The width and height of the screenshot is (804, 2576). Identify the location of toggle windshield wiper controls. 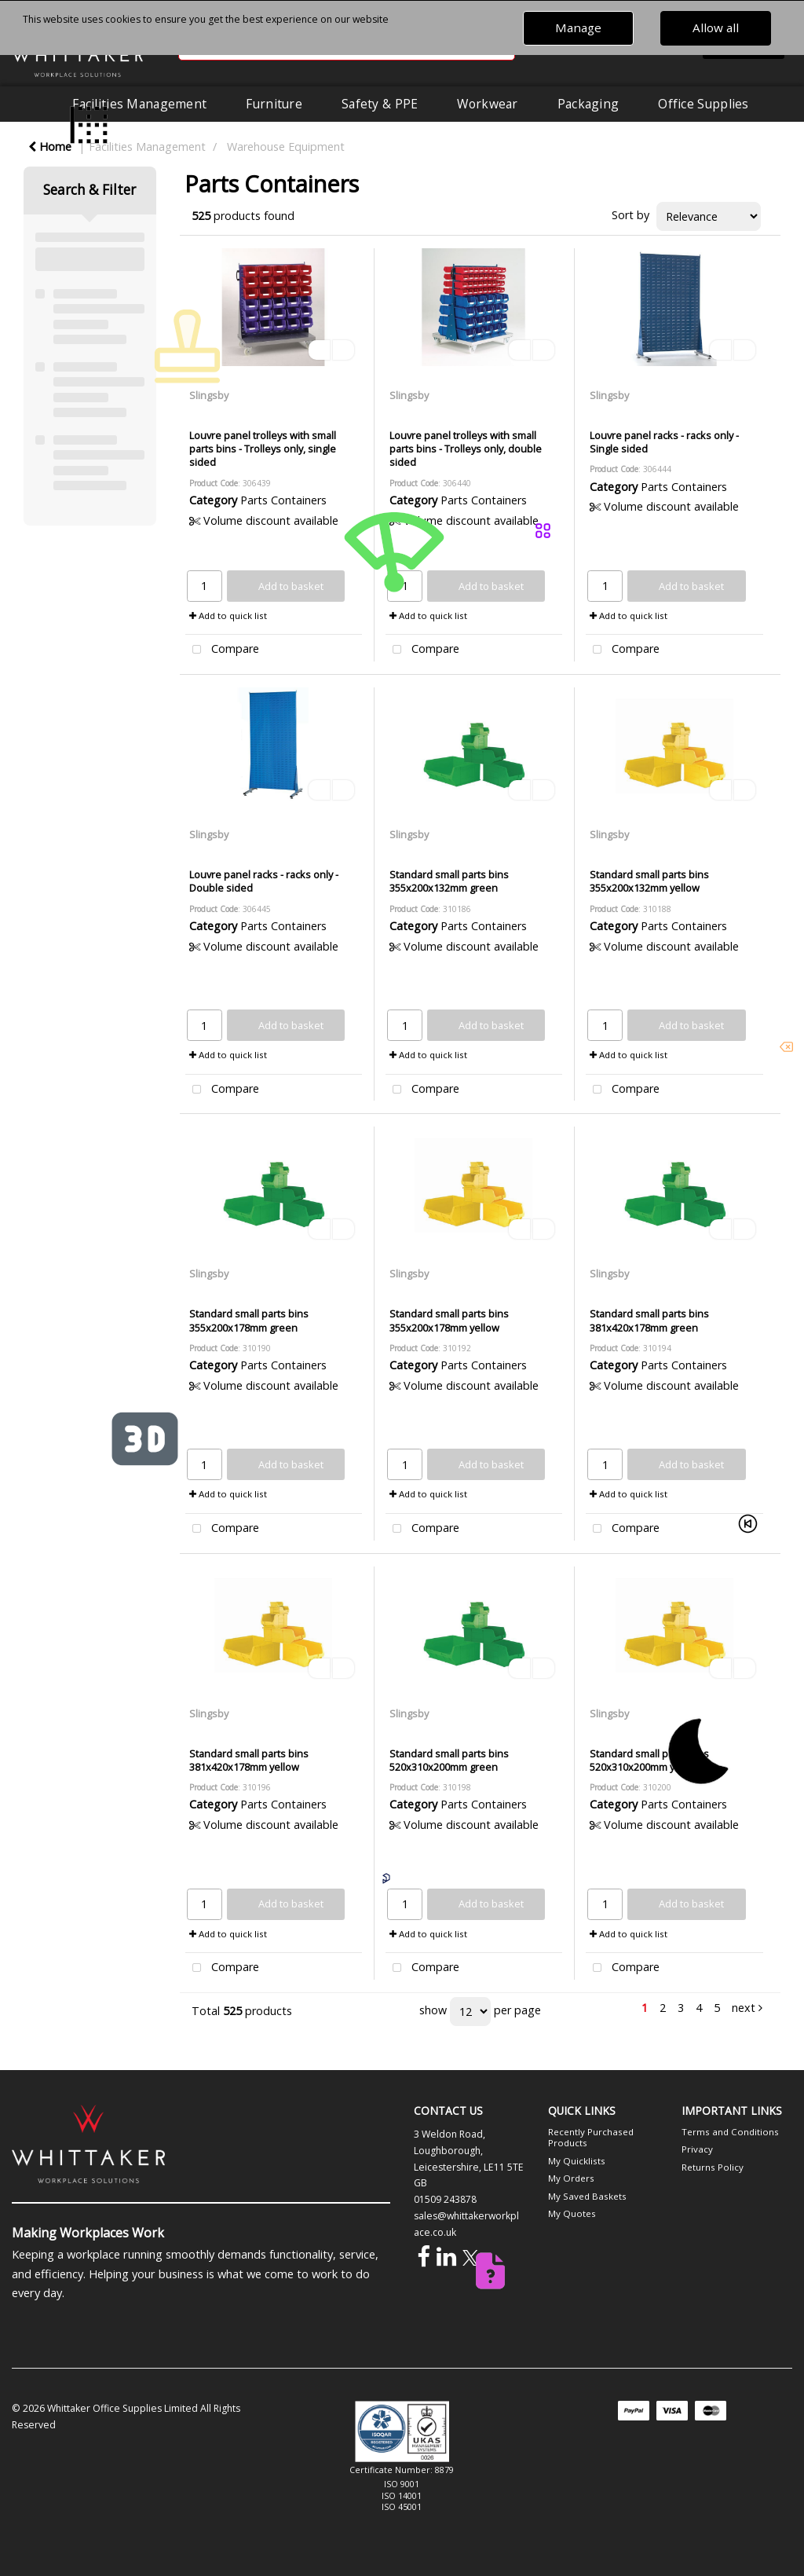
(394, 552).